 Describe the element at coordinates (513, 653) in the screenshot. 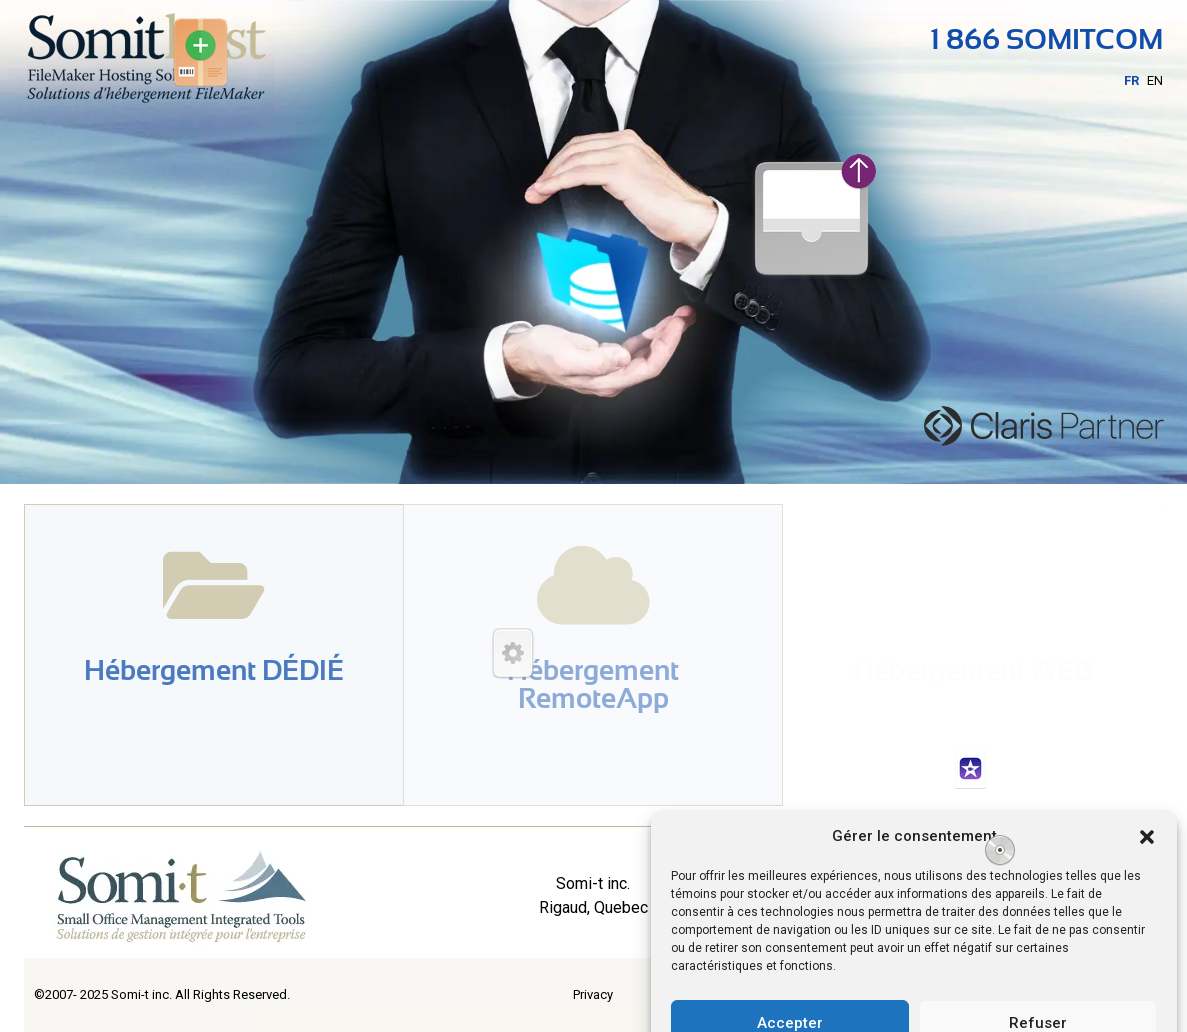

I see `a desktop application shortcut file` at that location.